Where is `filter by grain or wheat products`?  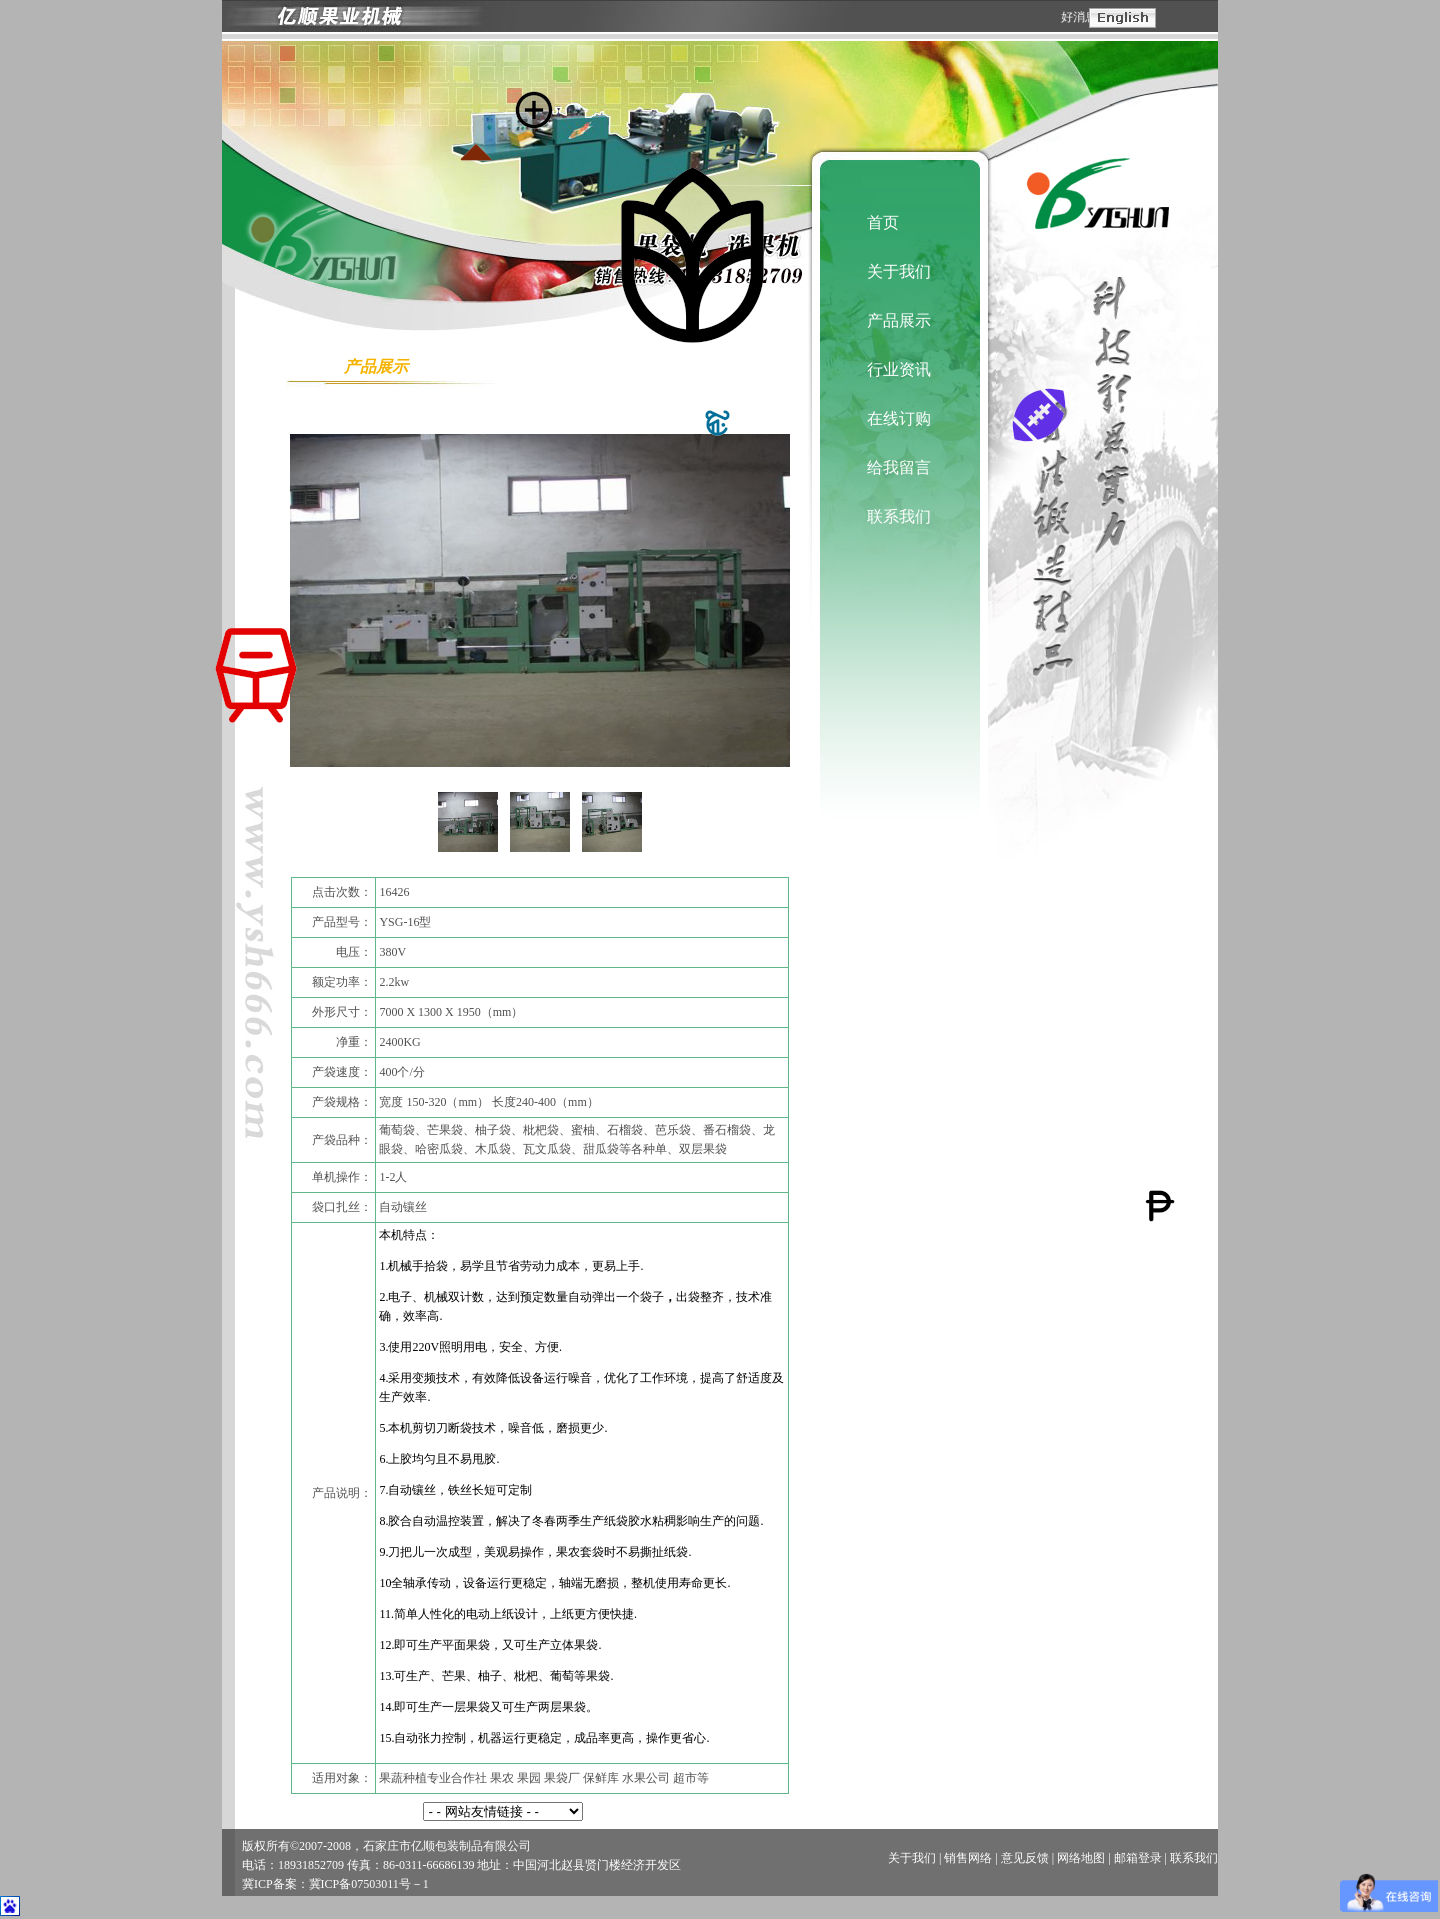
filter by grain or wheat products is located at coordinates (692, 258).